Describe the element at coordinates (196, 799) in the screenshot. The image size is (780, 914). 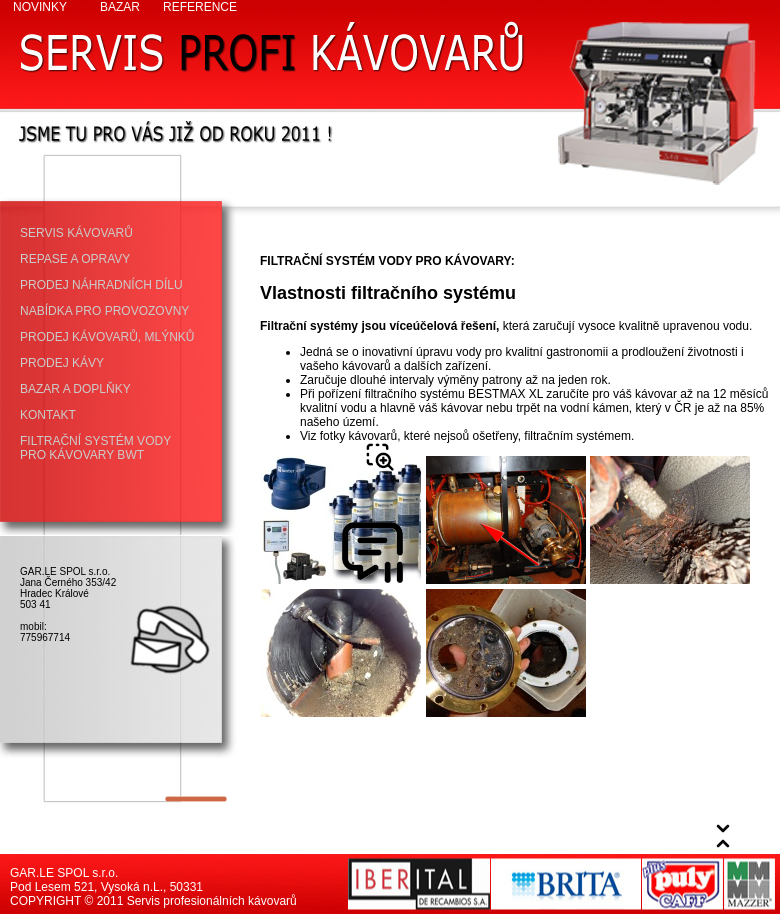
I see `decrease quantity or value` at that location.